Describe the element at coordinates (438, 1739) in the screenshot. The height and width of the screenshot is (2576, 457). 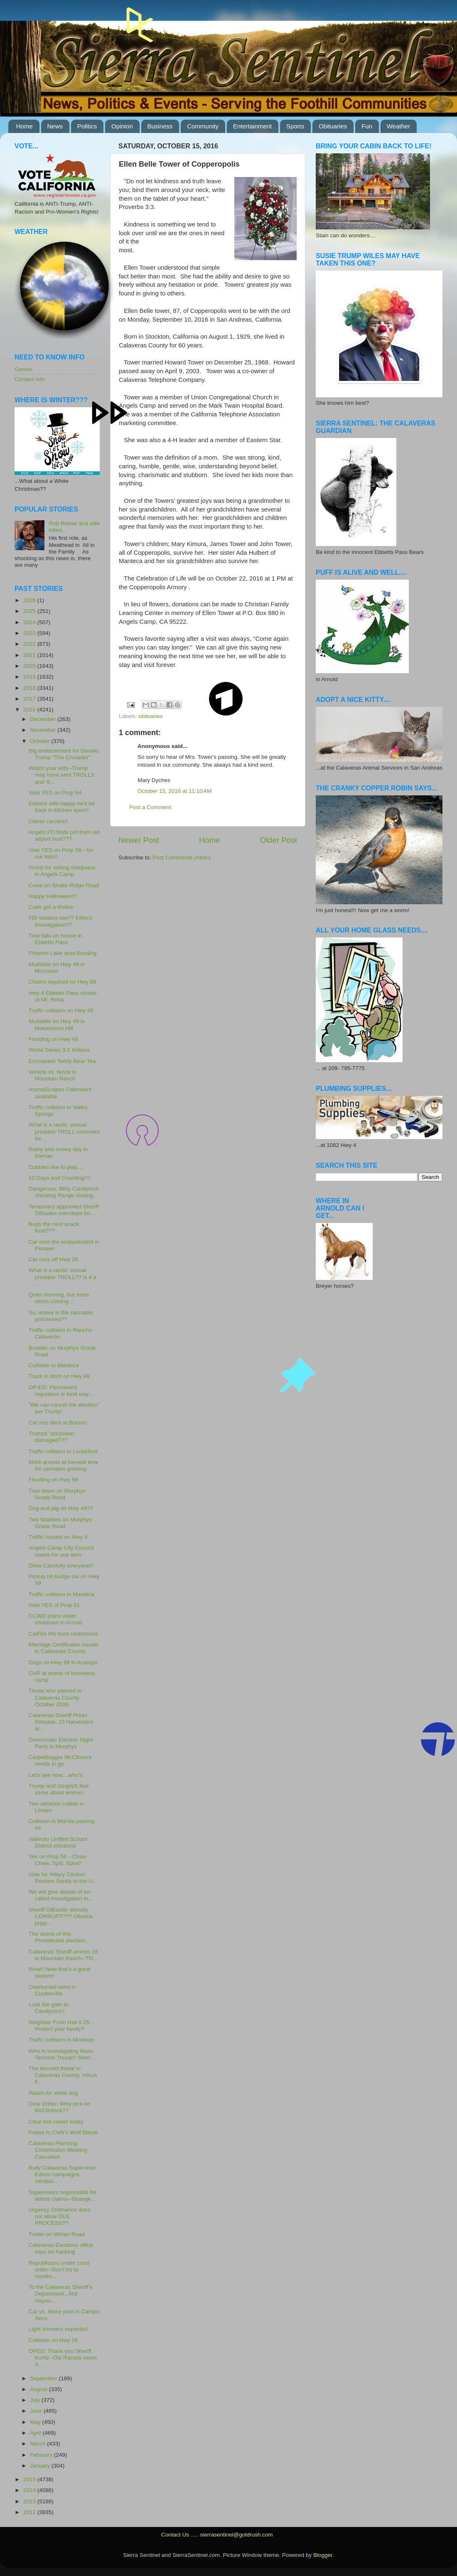
I see `open twinmotion application` at that location.